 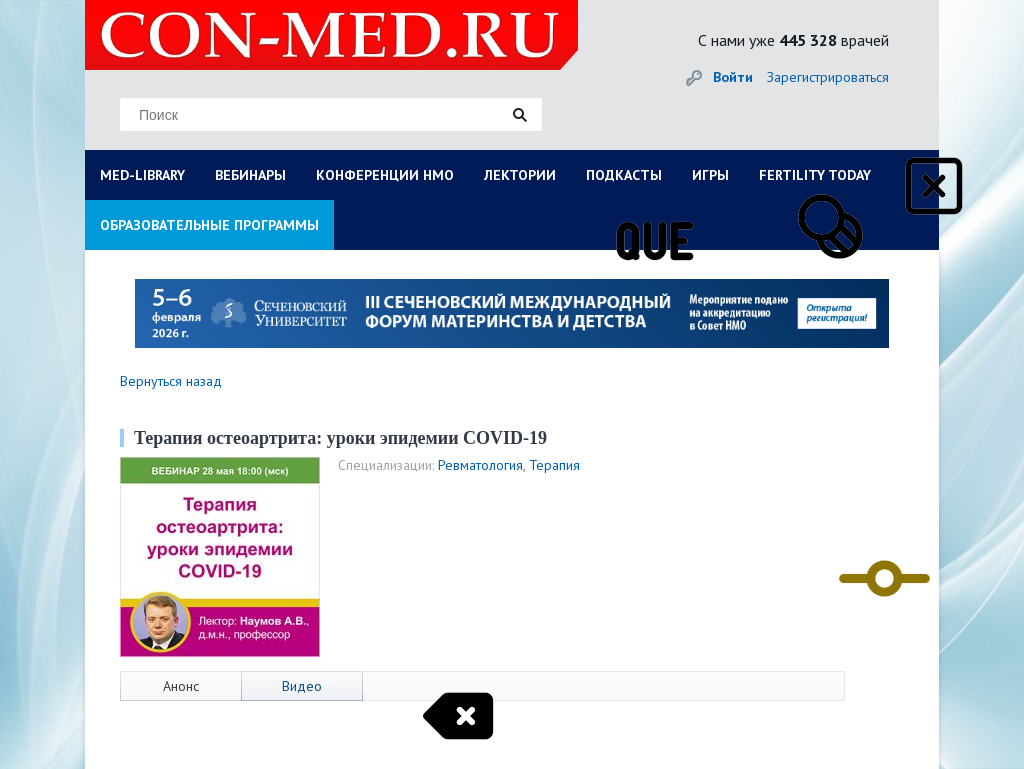 What do you see at coordinates (884, 578) in the screenshot?
I see `view commit history on current branch` at bounding box center [884, 578].